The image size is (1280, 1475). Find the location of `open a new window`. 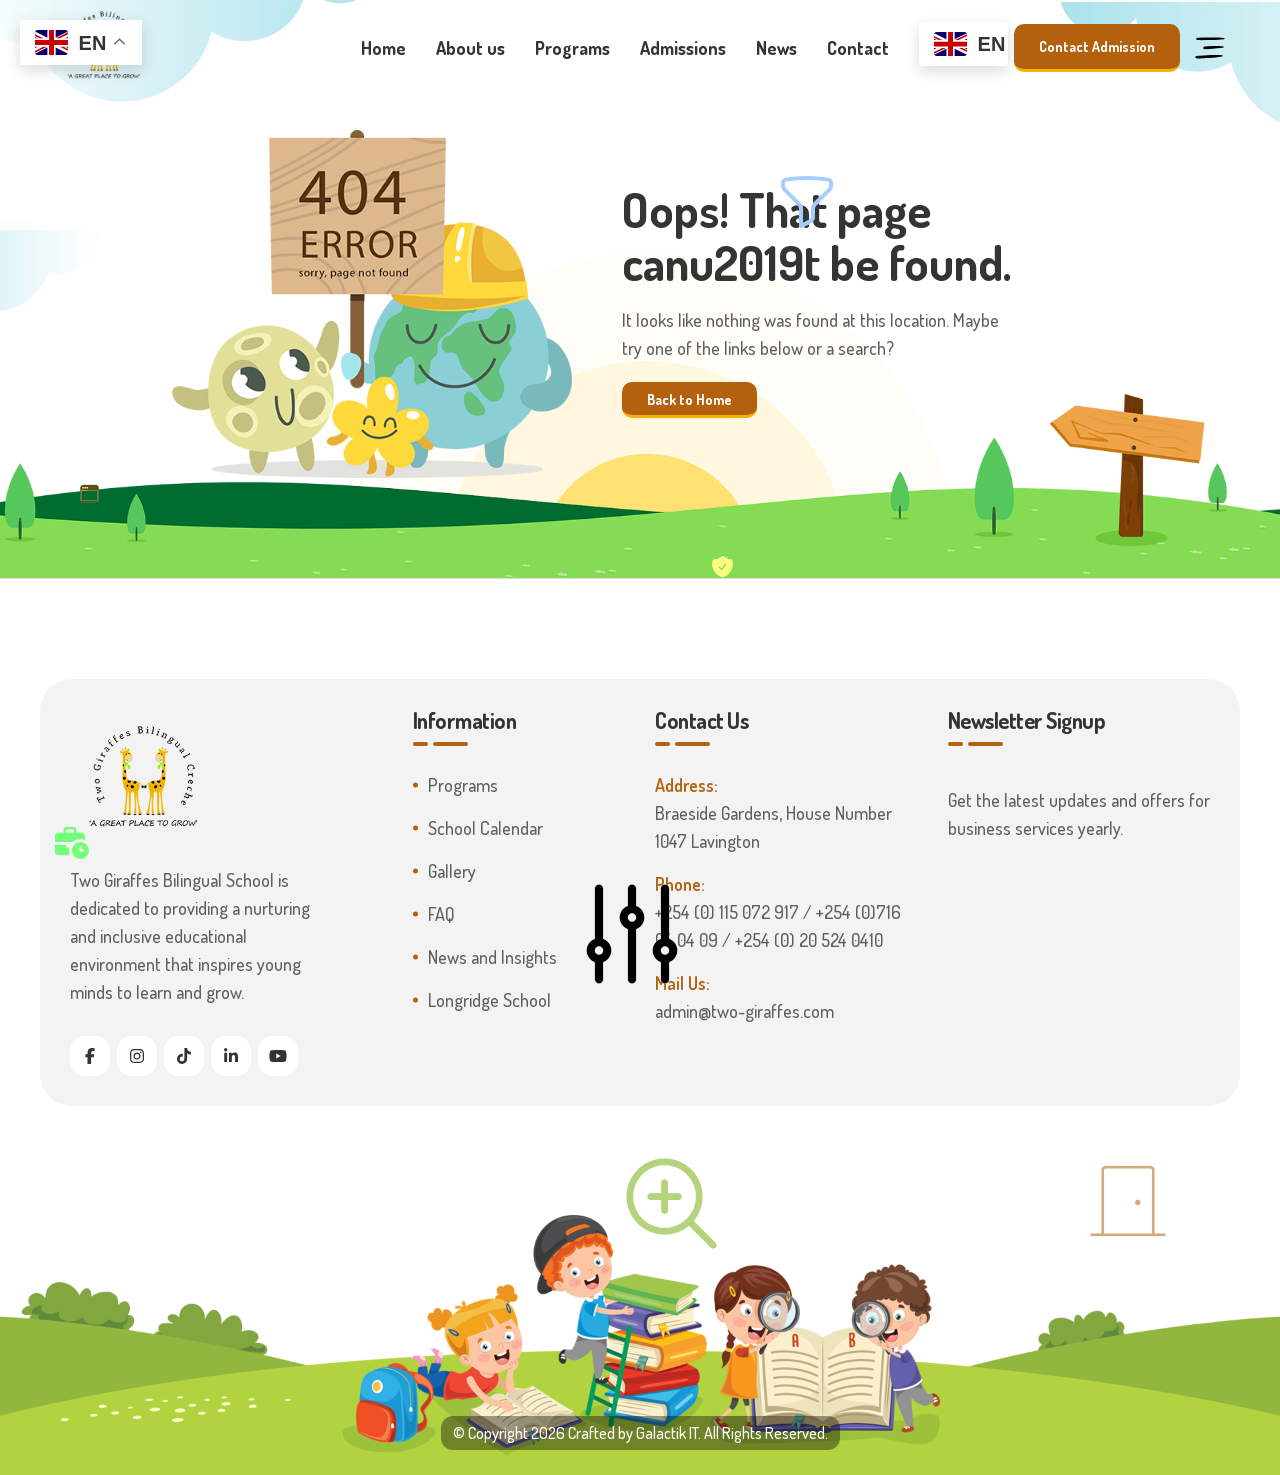

open a new window is located at coordinates (89, 493).